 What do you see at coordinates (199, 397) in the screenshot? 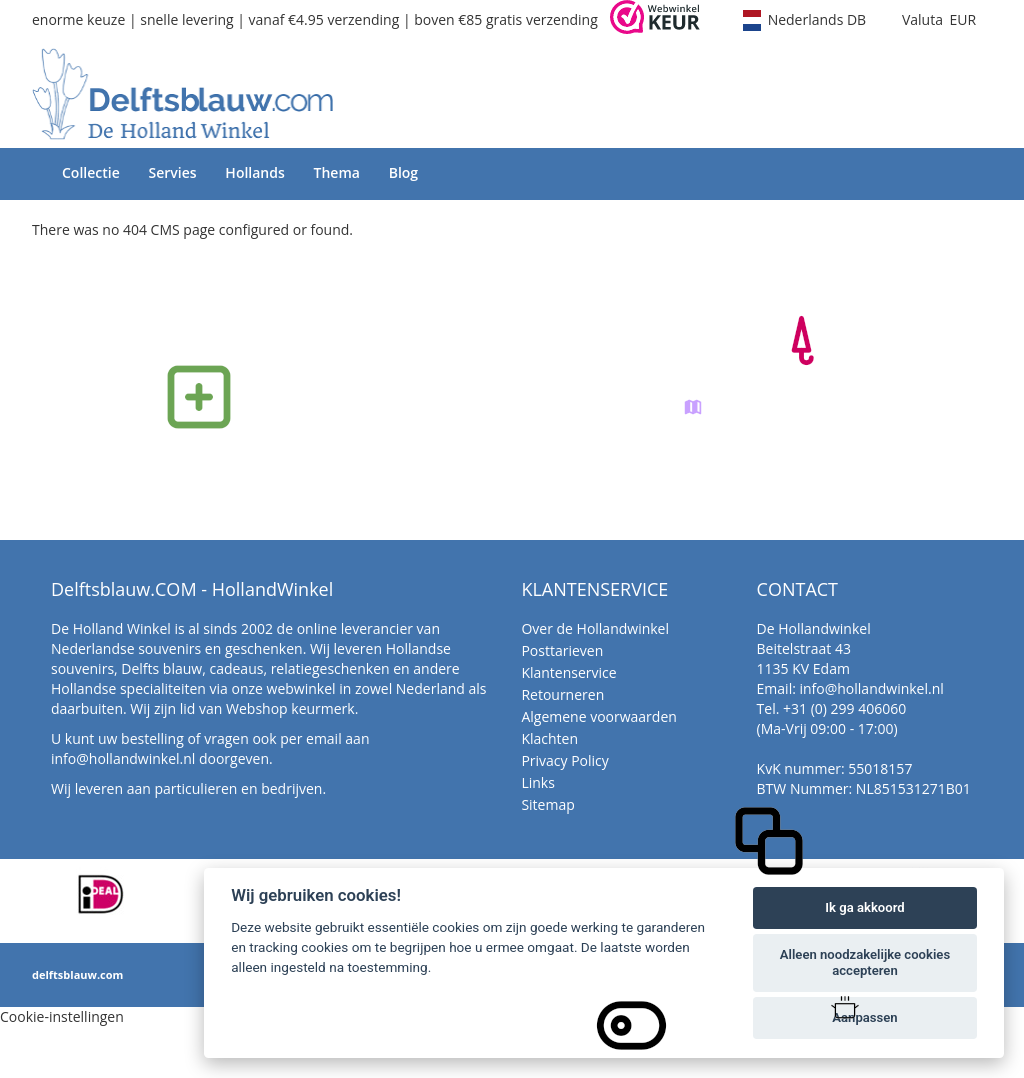
I see `add a new item or entry` at bounding box center [199, 397].